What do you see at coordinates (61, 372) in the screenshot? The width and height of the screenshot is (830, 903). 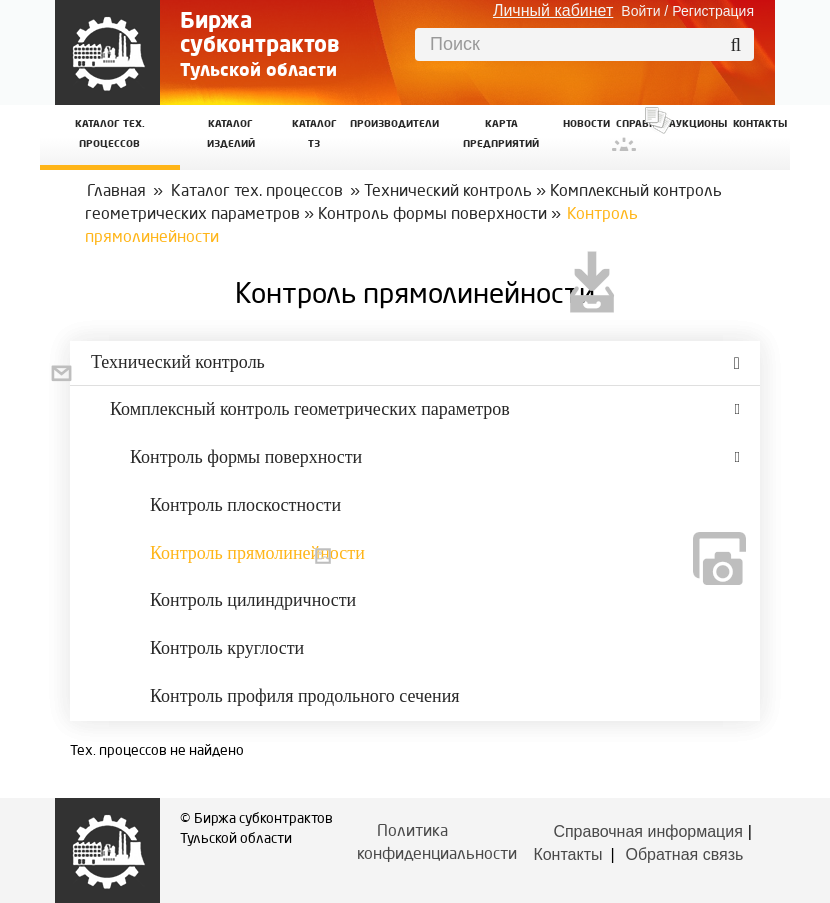 I see `indicates unread email in your inbox` at bounding box center [61, 372].